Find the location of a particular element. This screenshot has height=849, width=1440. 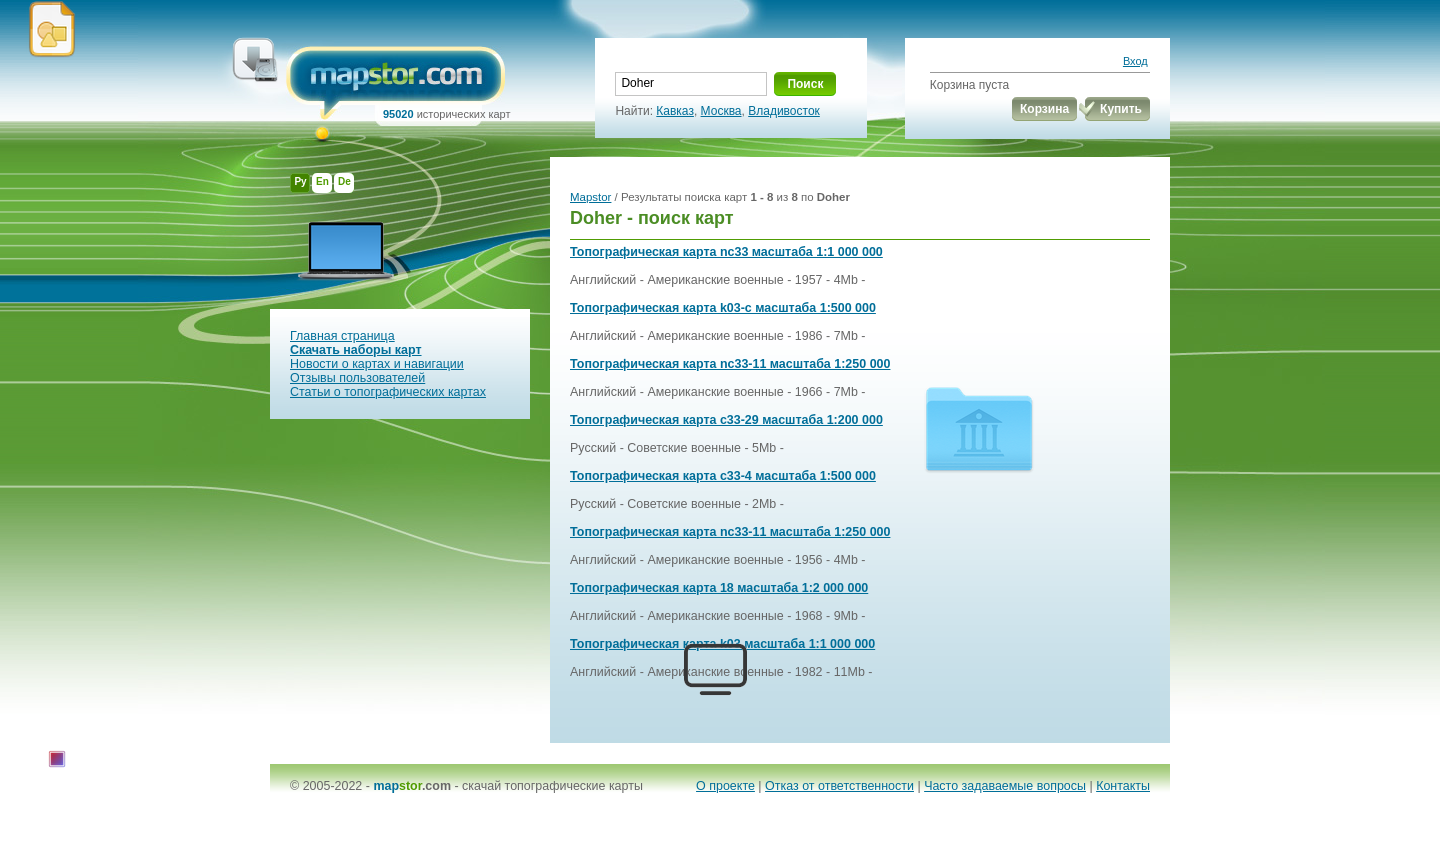

indicates a desktop computer or workstation is located at coordinates (715, 667).